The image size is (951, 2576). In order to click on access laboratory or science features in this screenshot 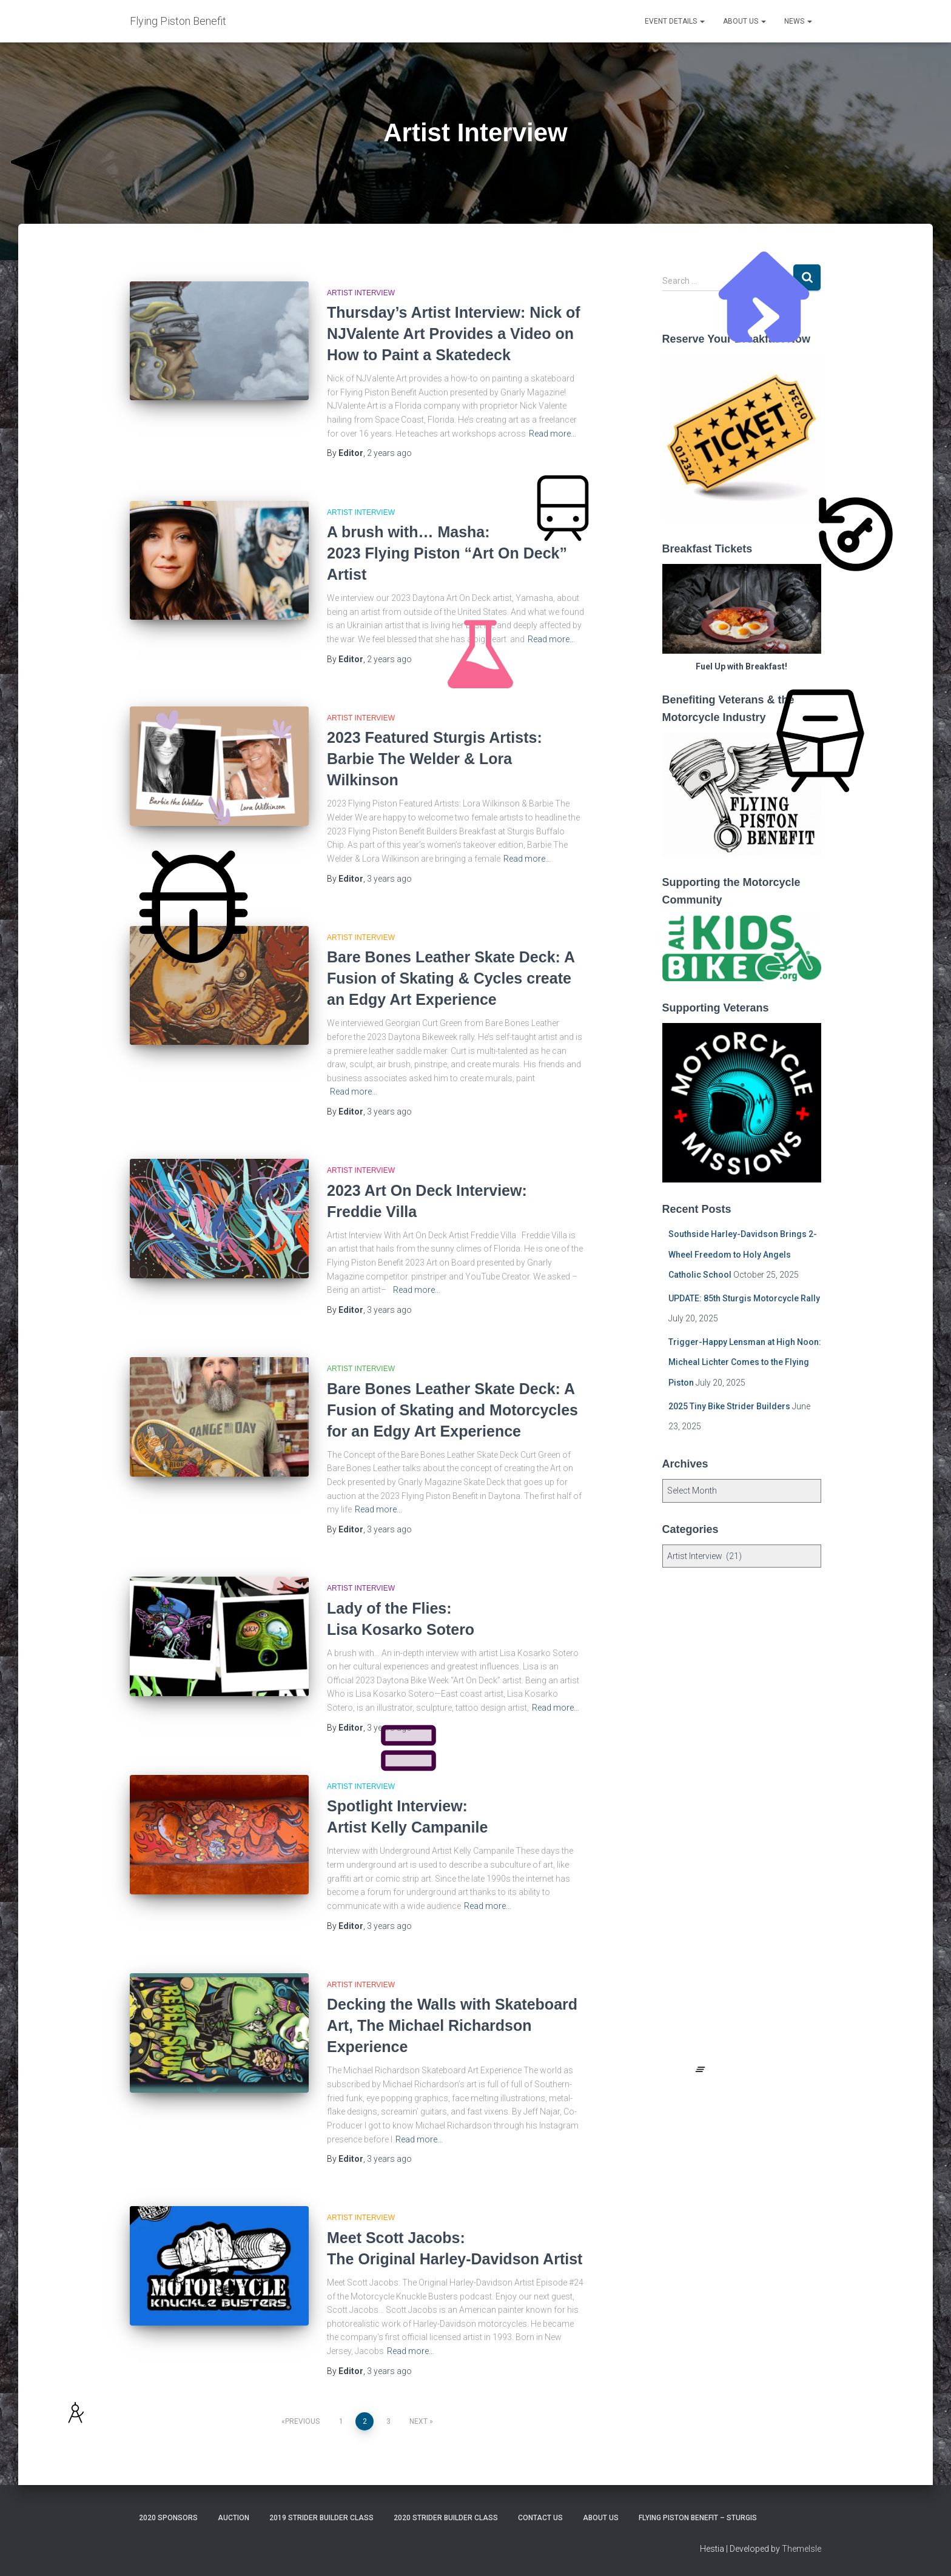, I will do `click(480, 656)`.